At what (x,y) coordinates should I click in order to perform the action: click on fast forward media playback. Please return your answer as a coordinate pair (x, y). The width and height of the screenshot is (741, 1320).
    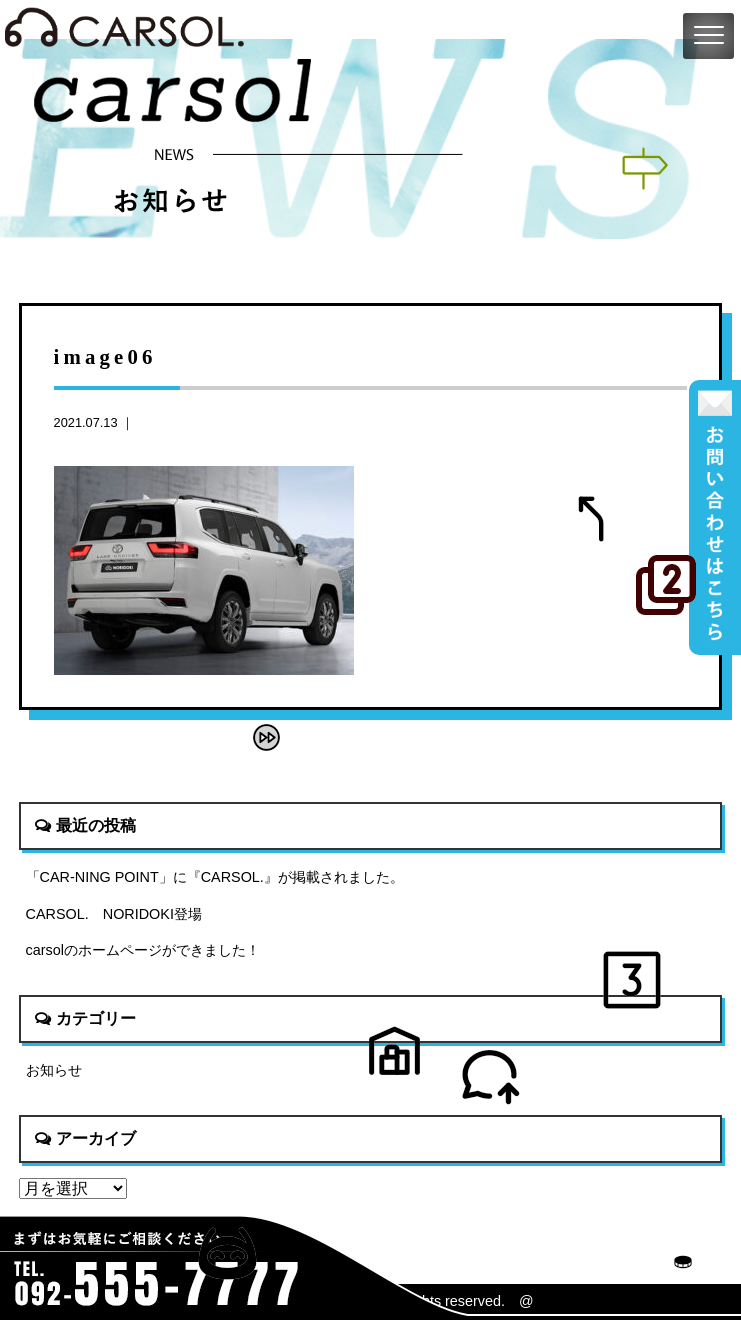
    Looking at the image, I should click on (266, 737).